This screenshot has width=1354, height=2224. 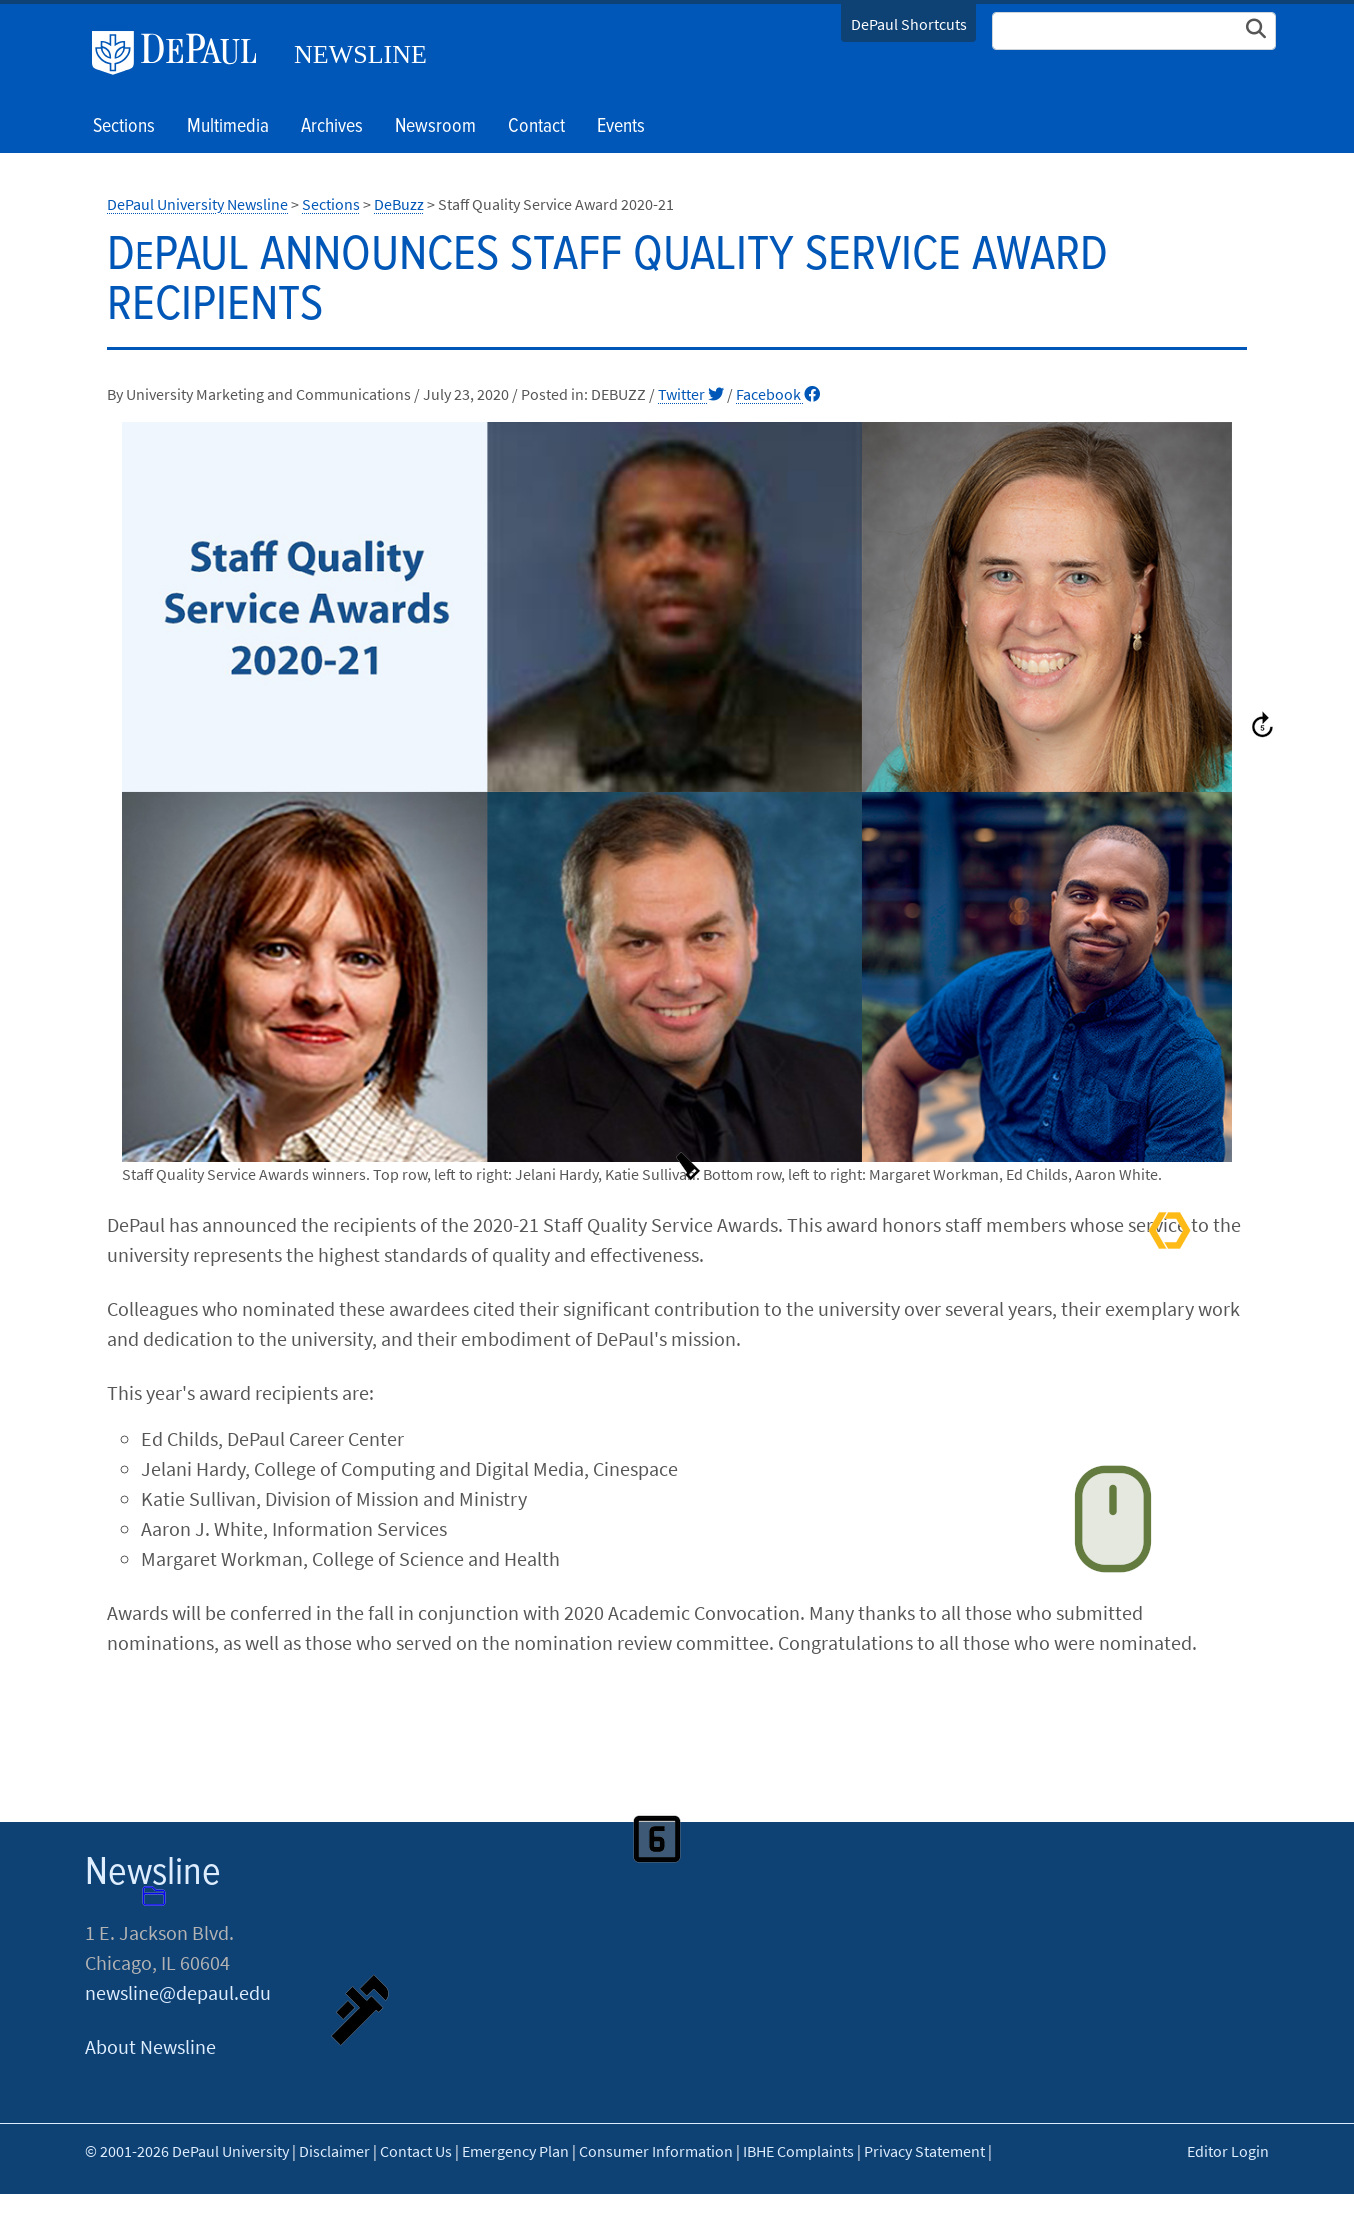 What do you see at coordinates (688, 1166) in the screenshot?
I see `find carpentry or woodworking services` at bounding box center [688, 1166].